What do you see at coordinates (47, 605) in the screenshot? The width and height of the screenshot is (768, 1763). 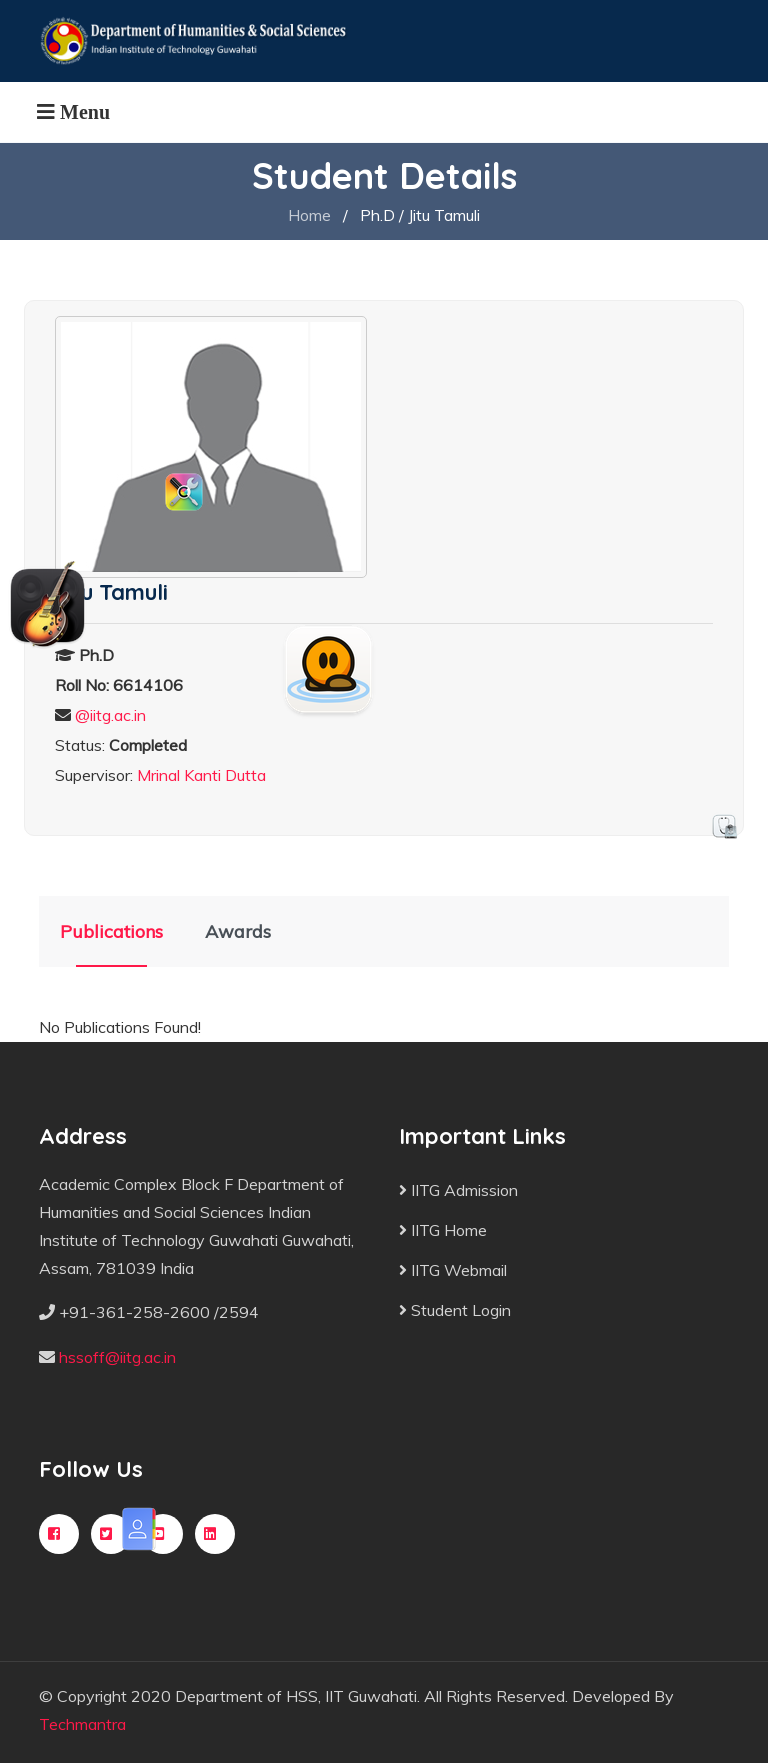 I see `open GarageBand to create or edit music` at bounding box center [47, 605].